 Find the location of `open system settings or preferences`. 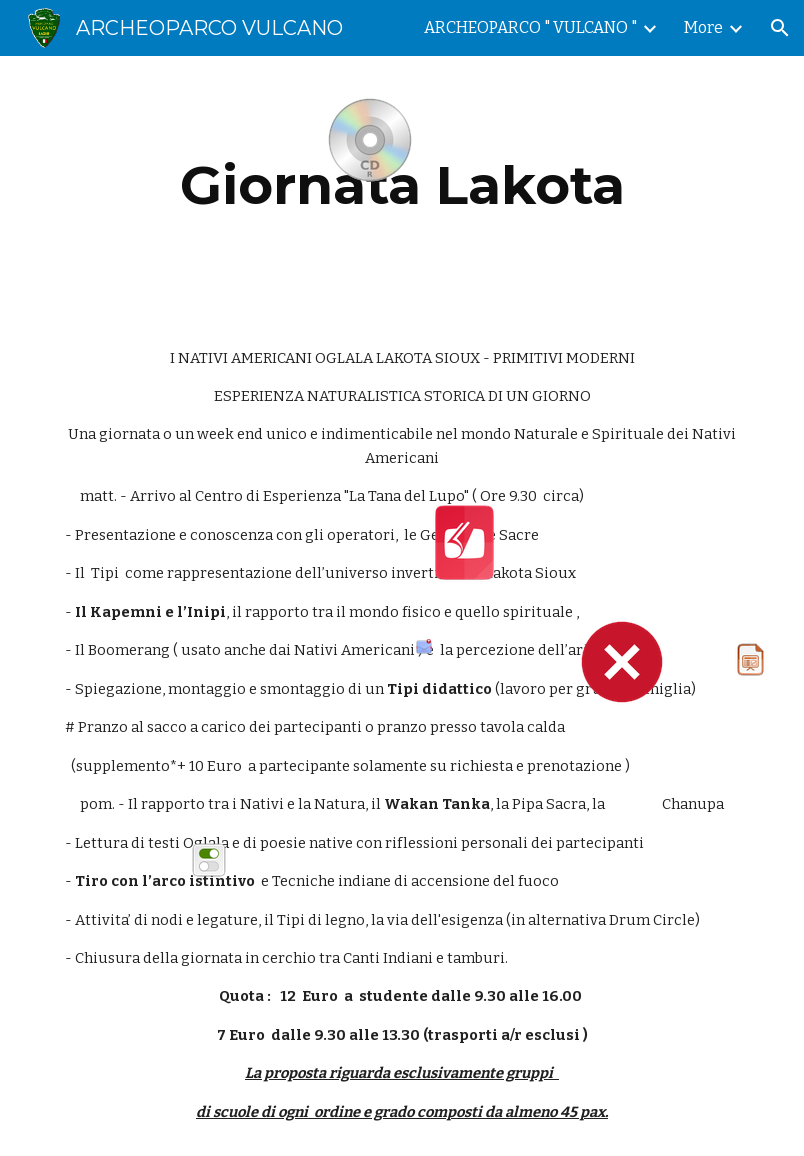

open system settings or preferences is located at coordinates (209, 860).